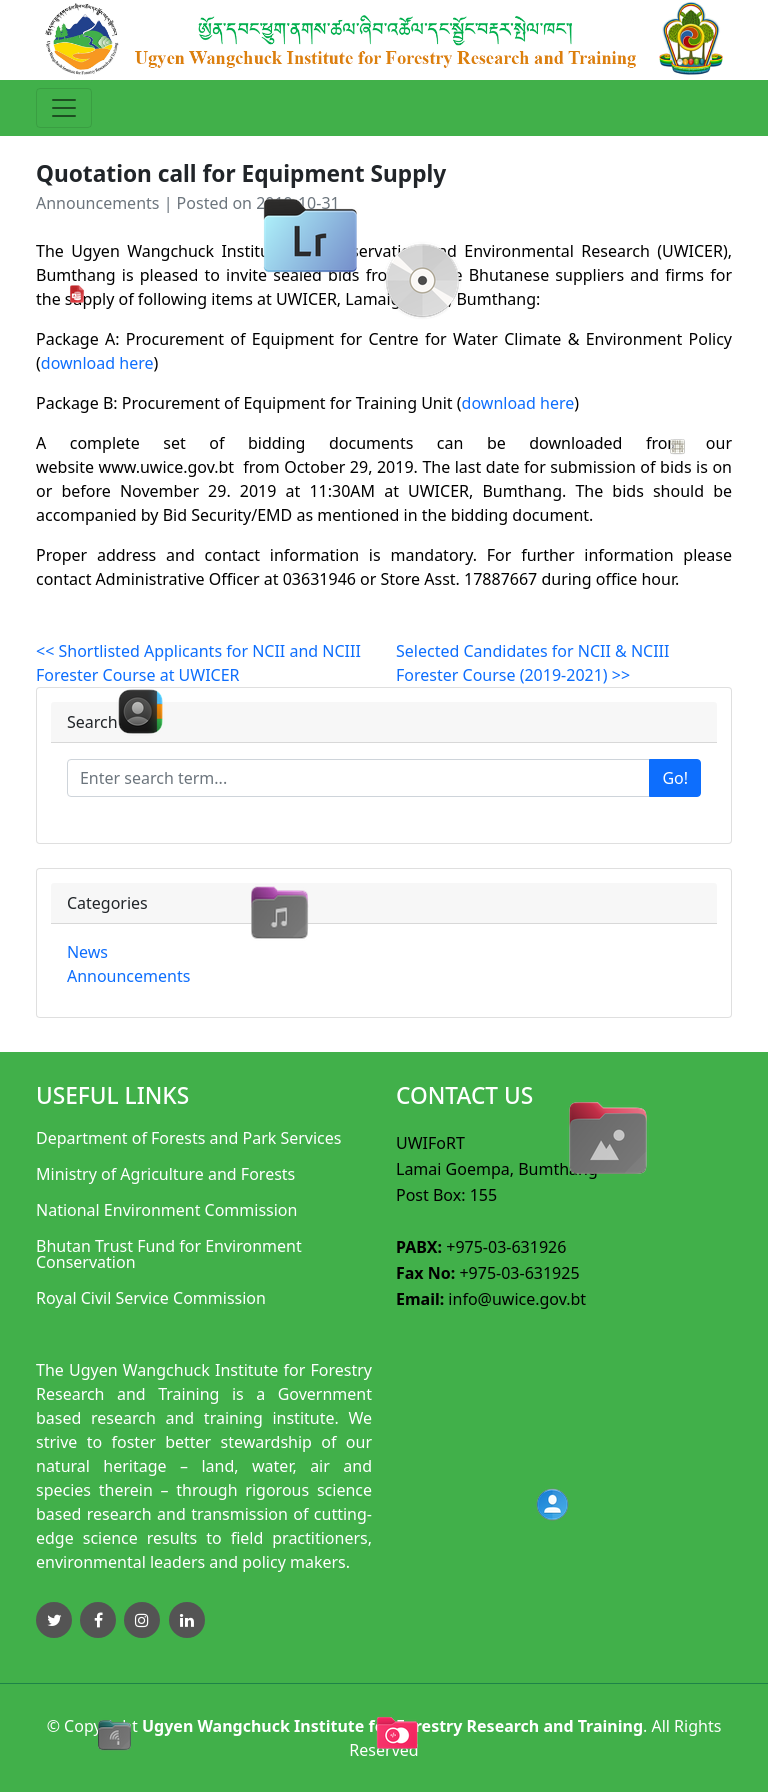 The image size is (768, 1792). What do you see at coordinates (114, 1734) in the screenshot?
I see `folder synced with insync cloud storage` at bounding box center [114, 1734].